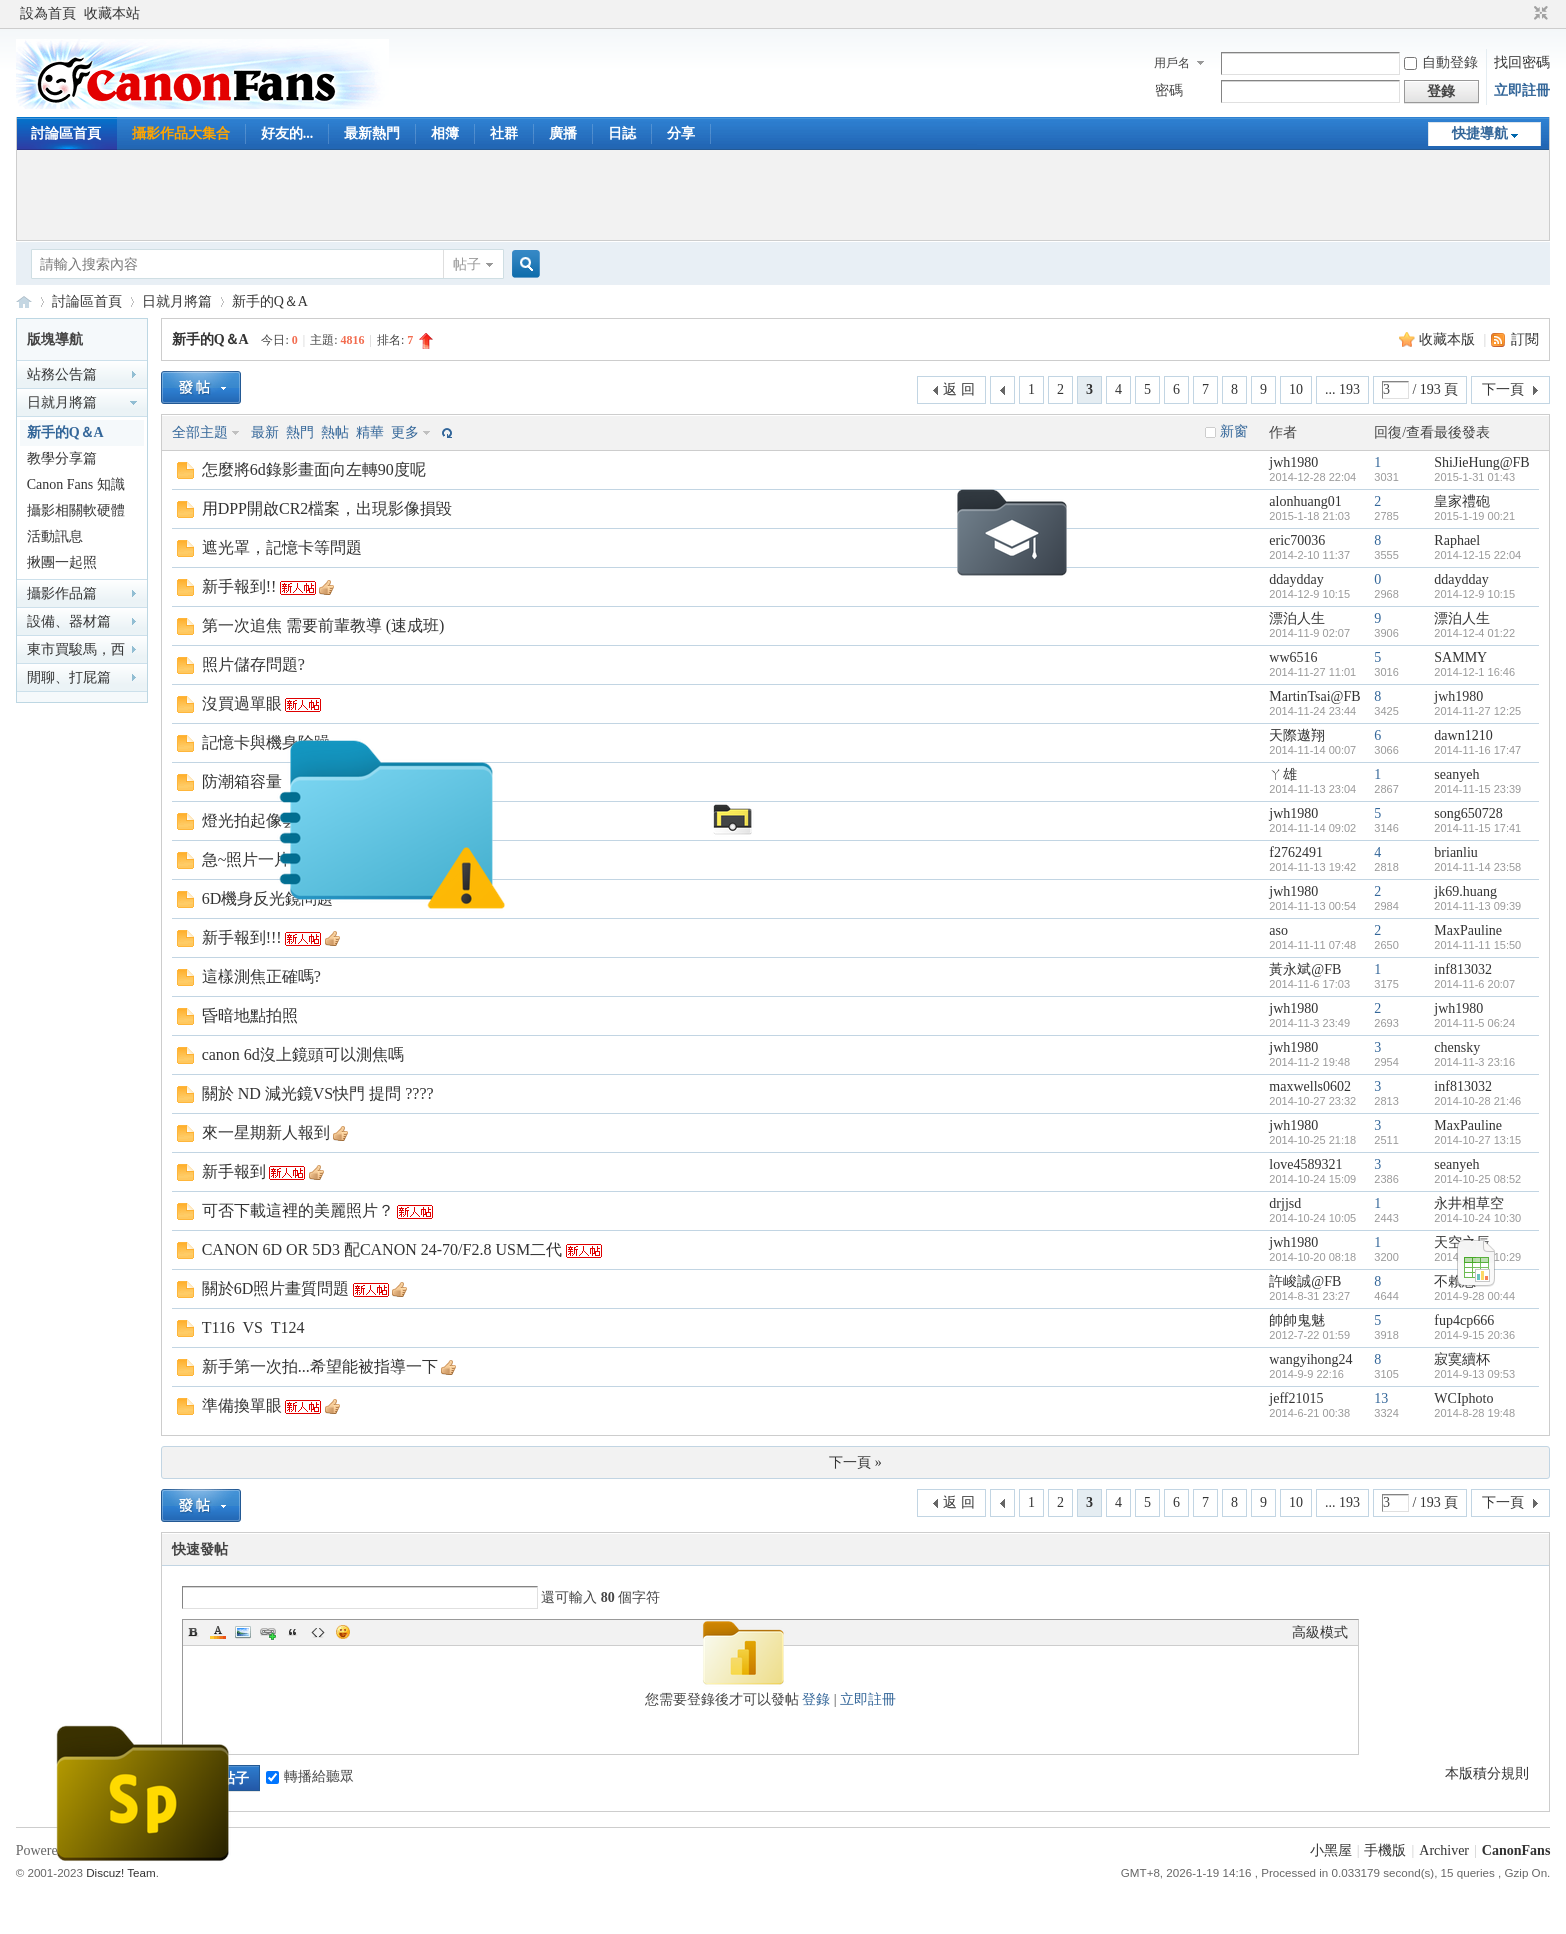  What do you see at coordinates (390, 825) in the screenshot?
I see `access system log files` at bounding box center [390, 825].